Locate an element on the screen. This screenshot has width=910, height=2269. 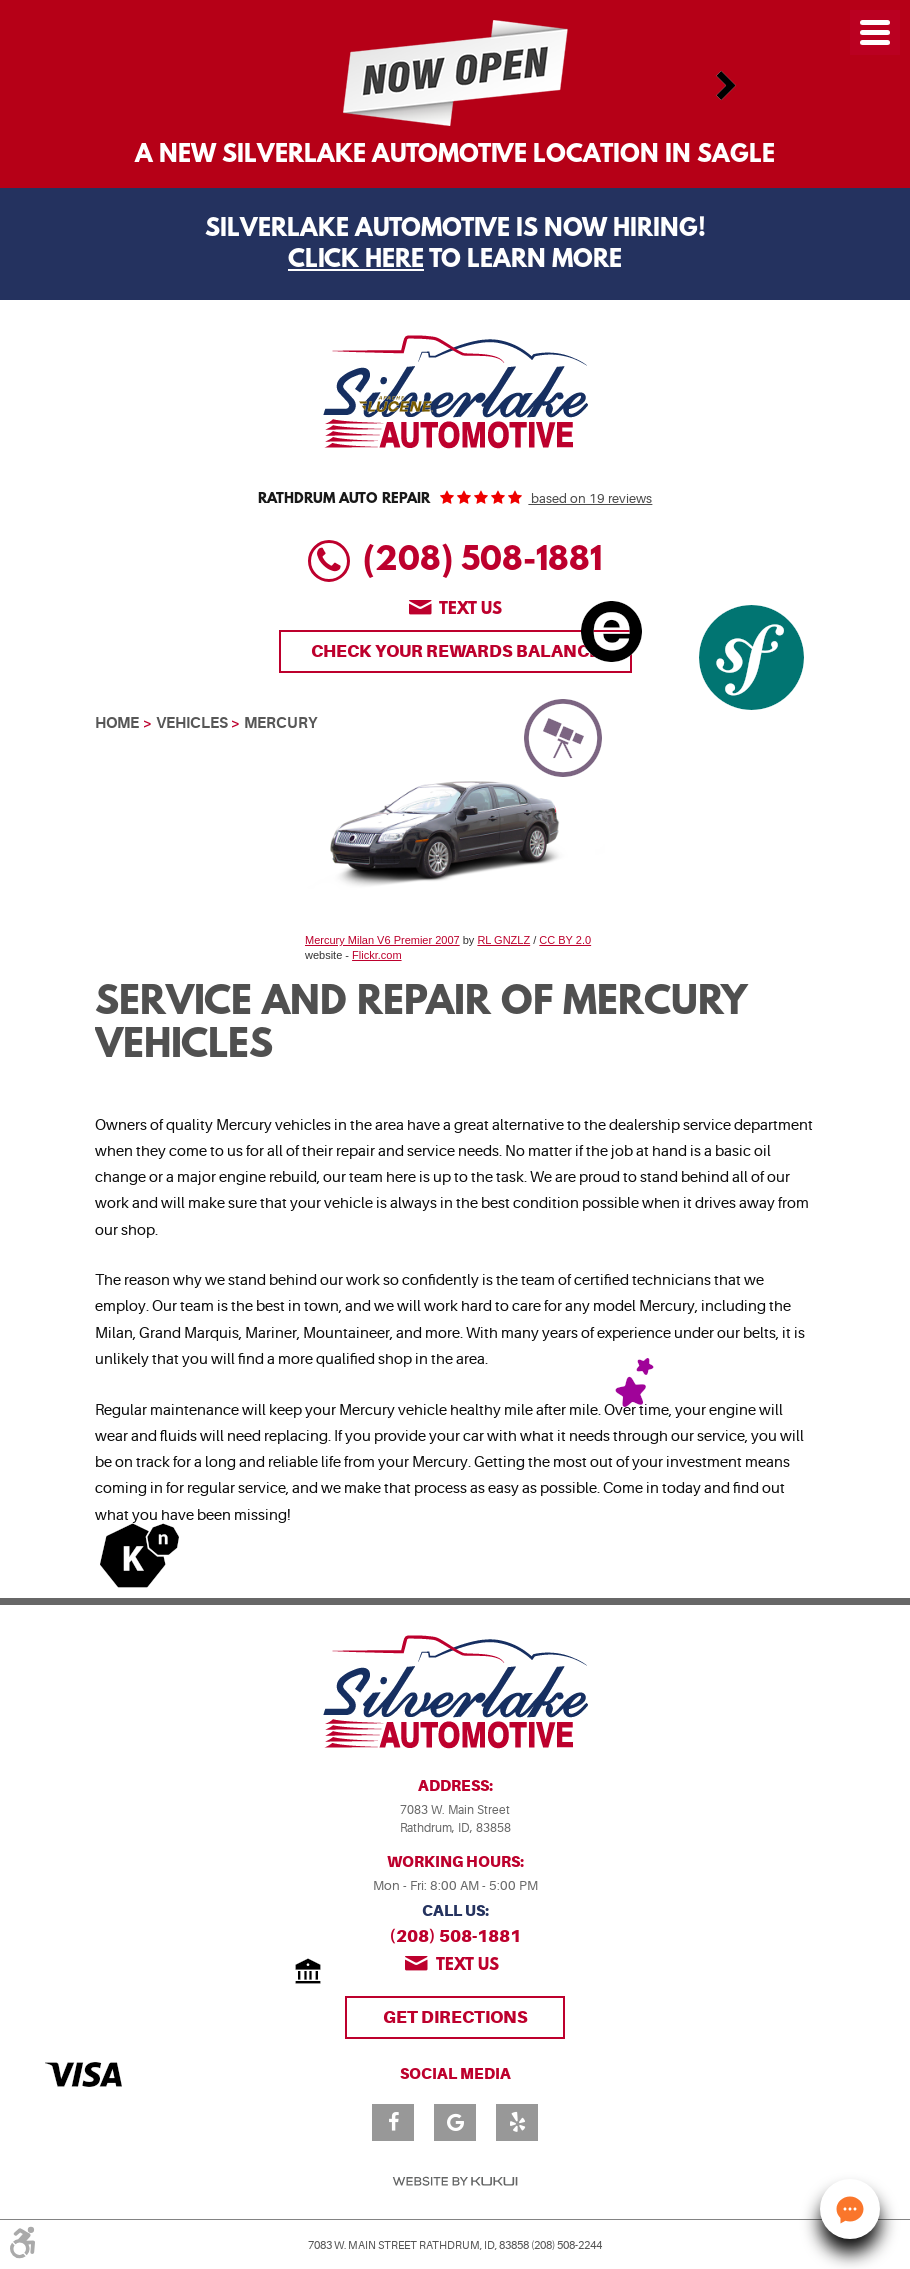
apache lucene search library logo is located at coordinates (396, 404).